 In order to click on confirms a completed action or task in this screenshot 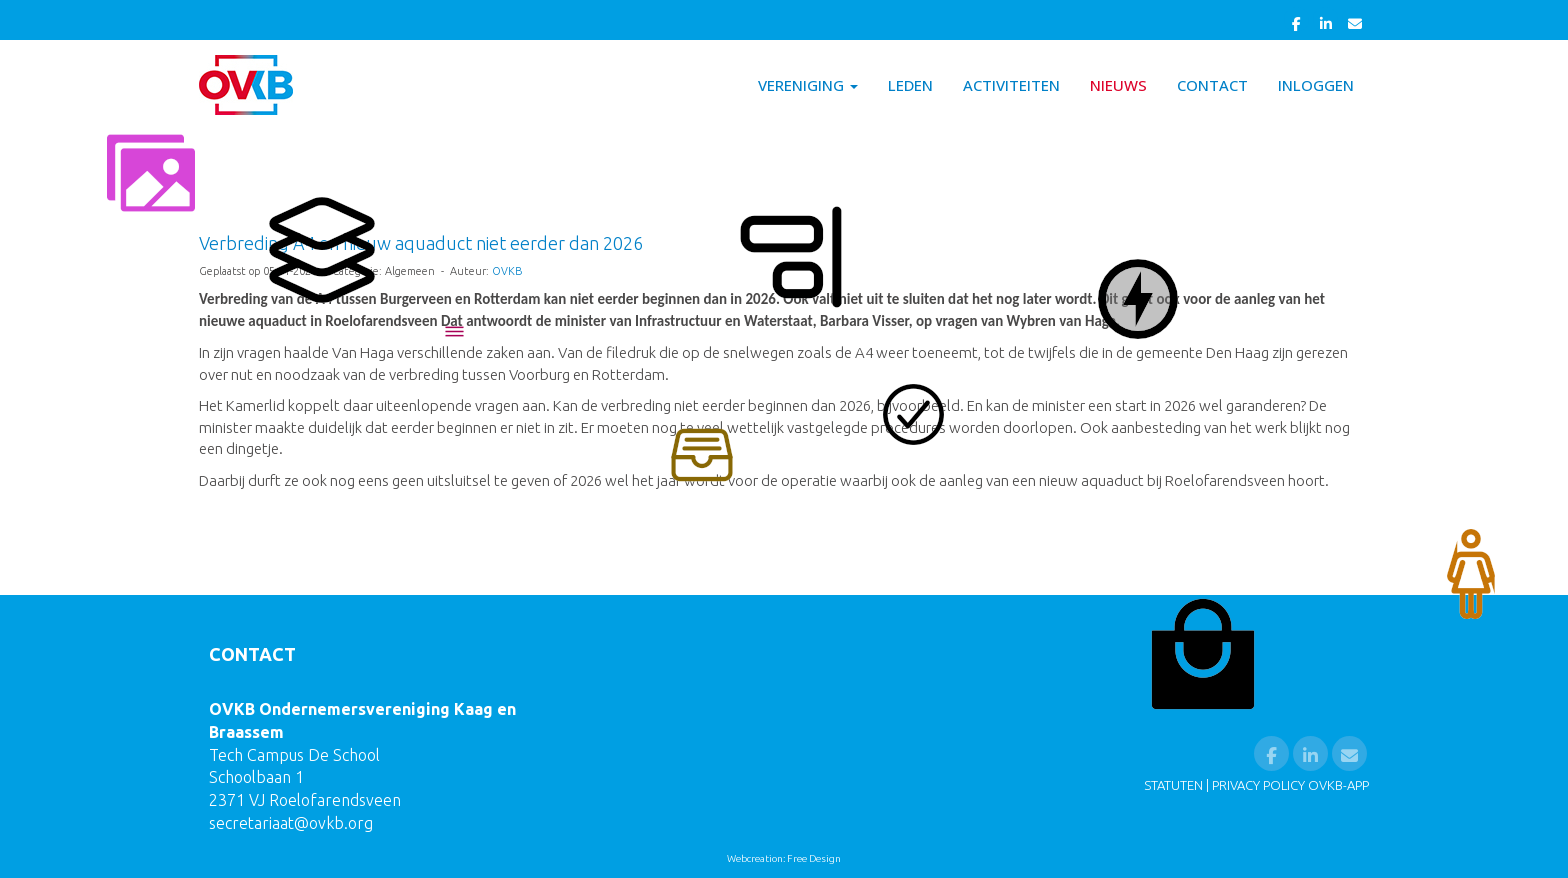, I will do `click(913, 414)`.